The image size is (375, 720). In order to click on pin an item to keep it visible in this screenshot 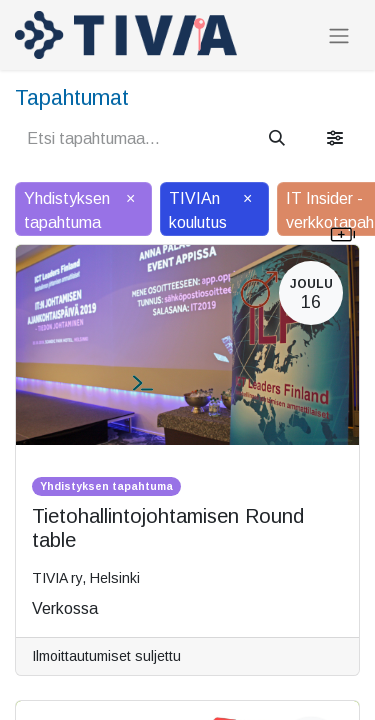, I will do `click(199, 34)`.